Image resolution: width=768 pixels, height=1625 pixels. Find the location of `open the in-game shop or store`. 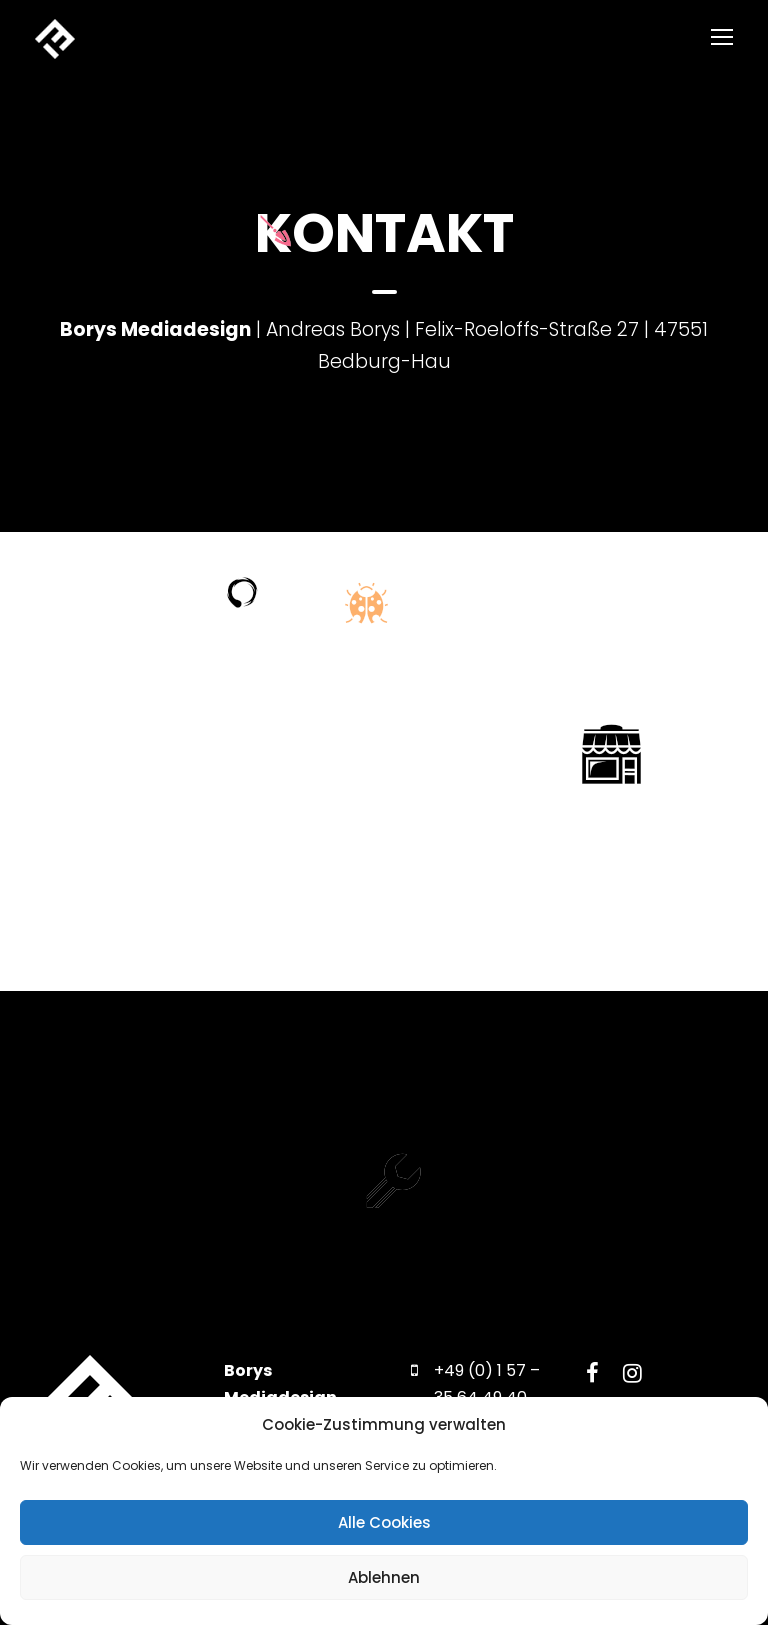

open the in-game shop or store is located at coordinates (611, 754).